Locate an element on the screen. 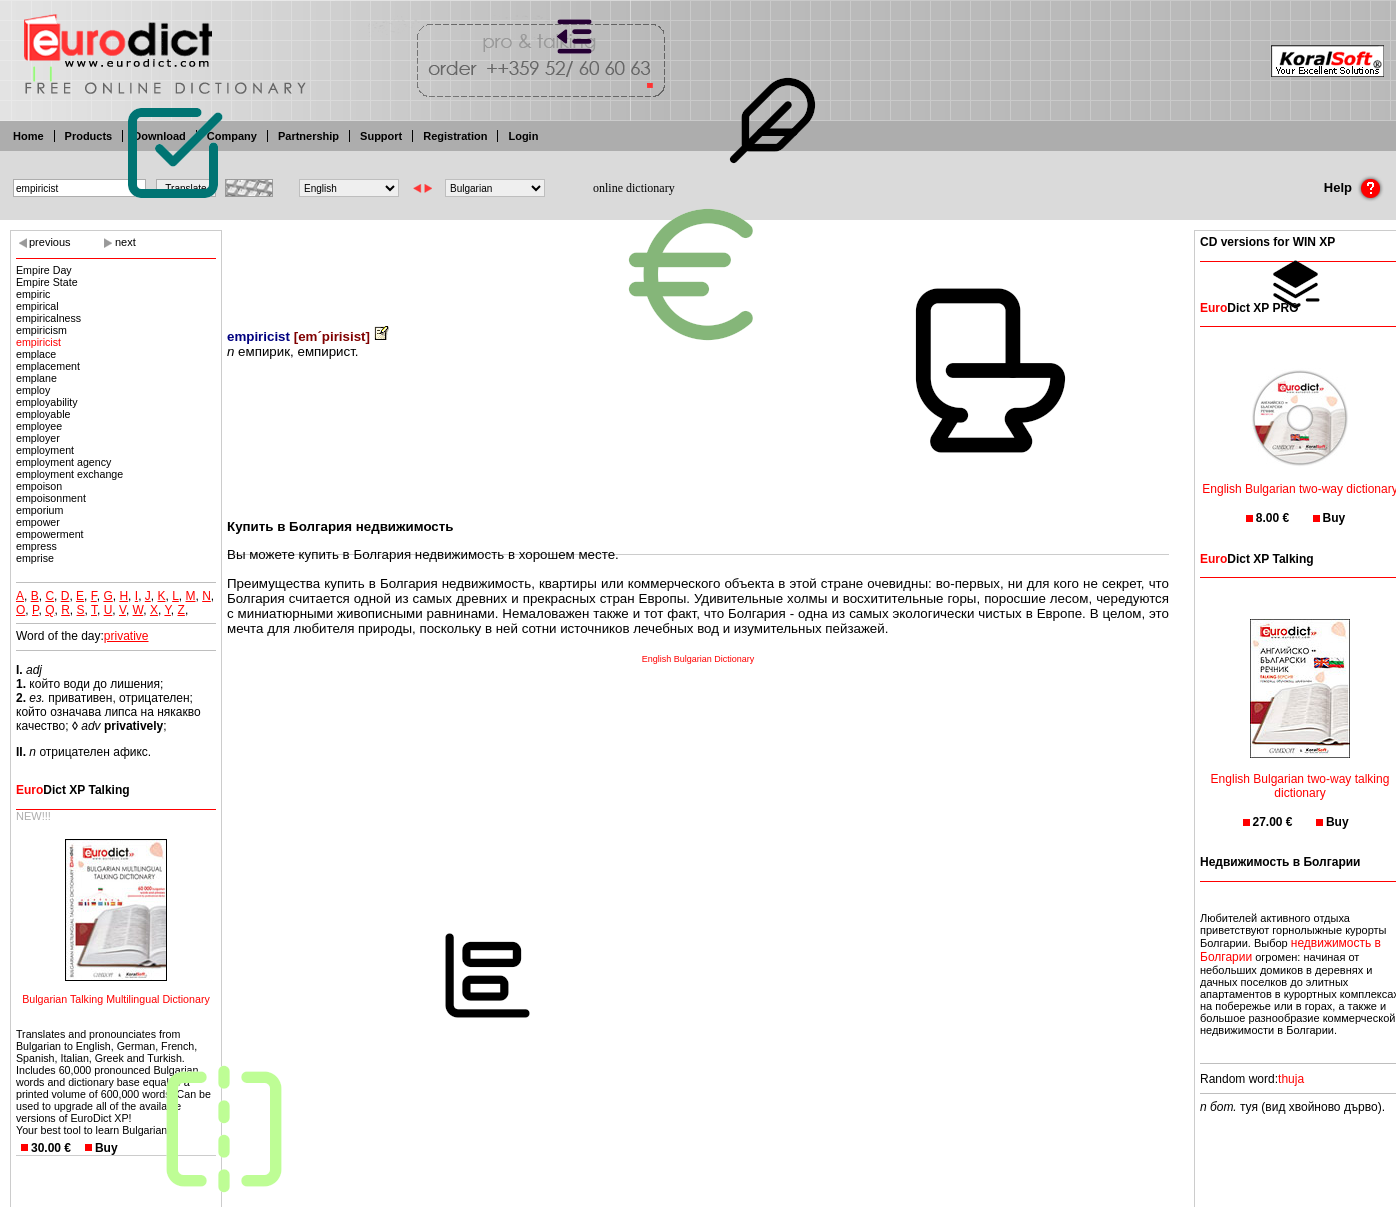 The width and height of the screenshot is (1396, 1207). locate nearby restroom facilities is located at coordinates (990, 370).